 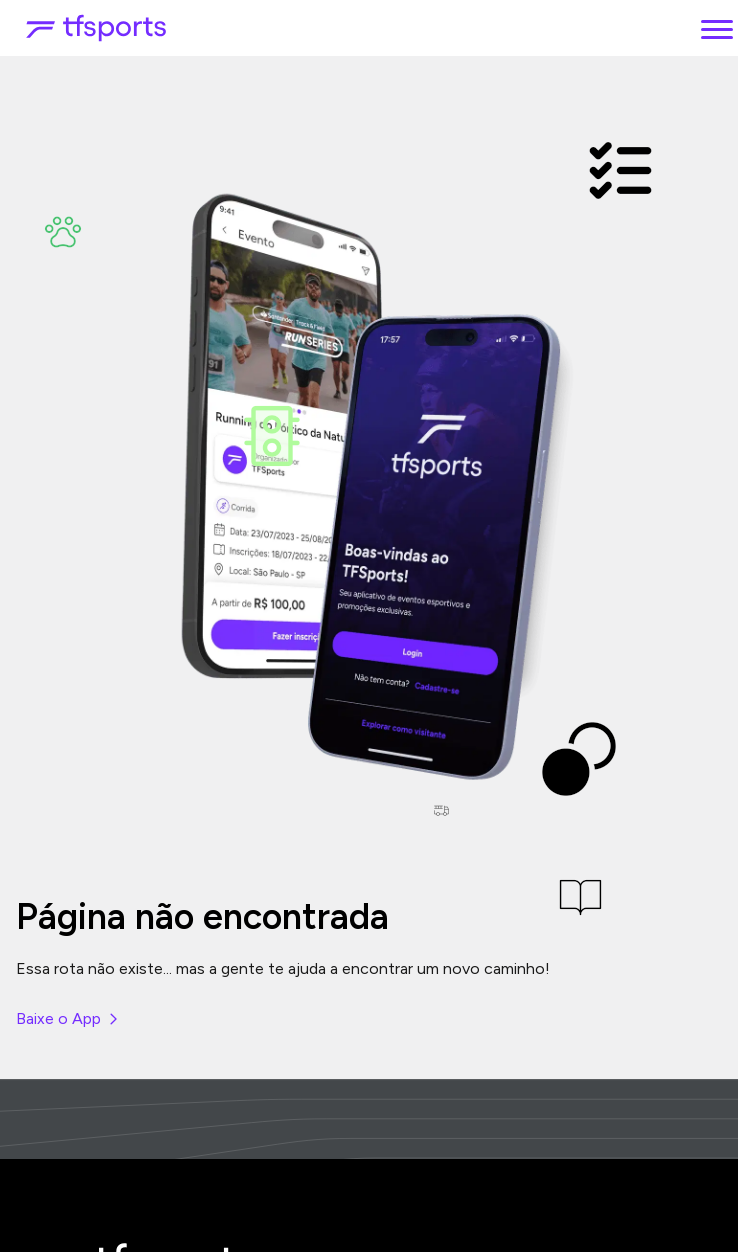 What do you see at coordinates (580, 894) in the screenshot?
I see `open reading mode or e-reader` at bounding box center [580, 894].